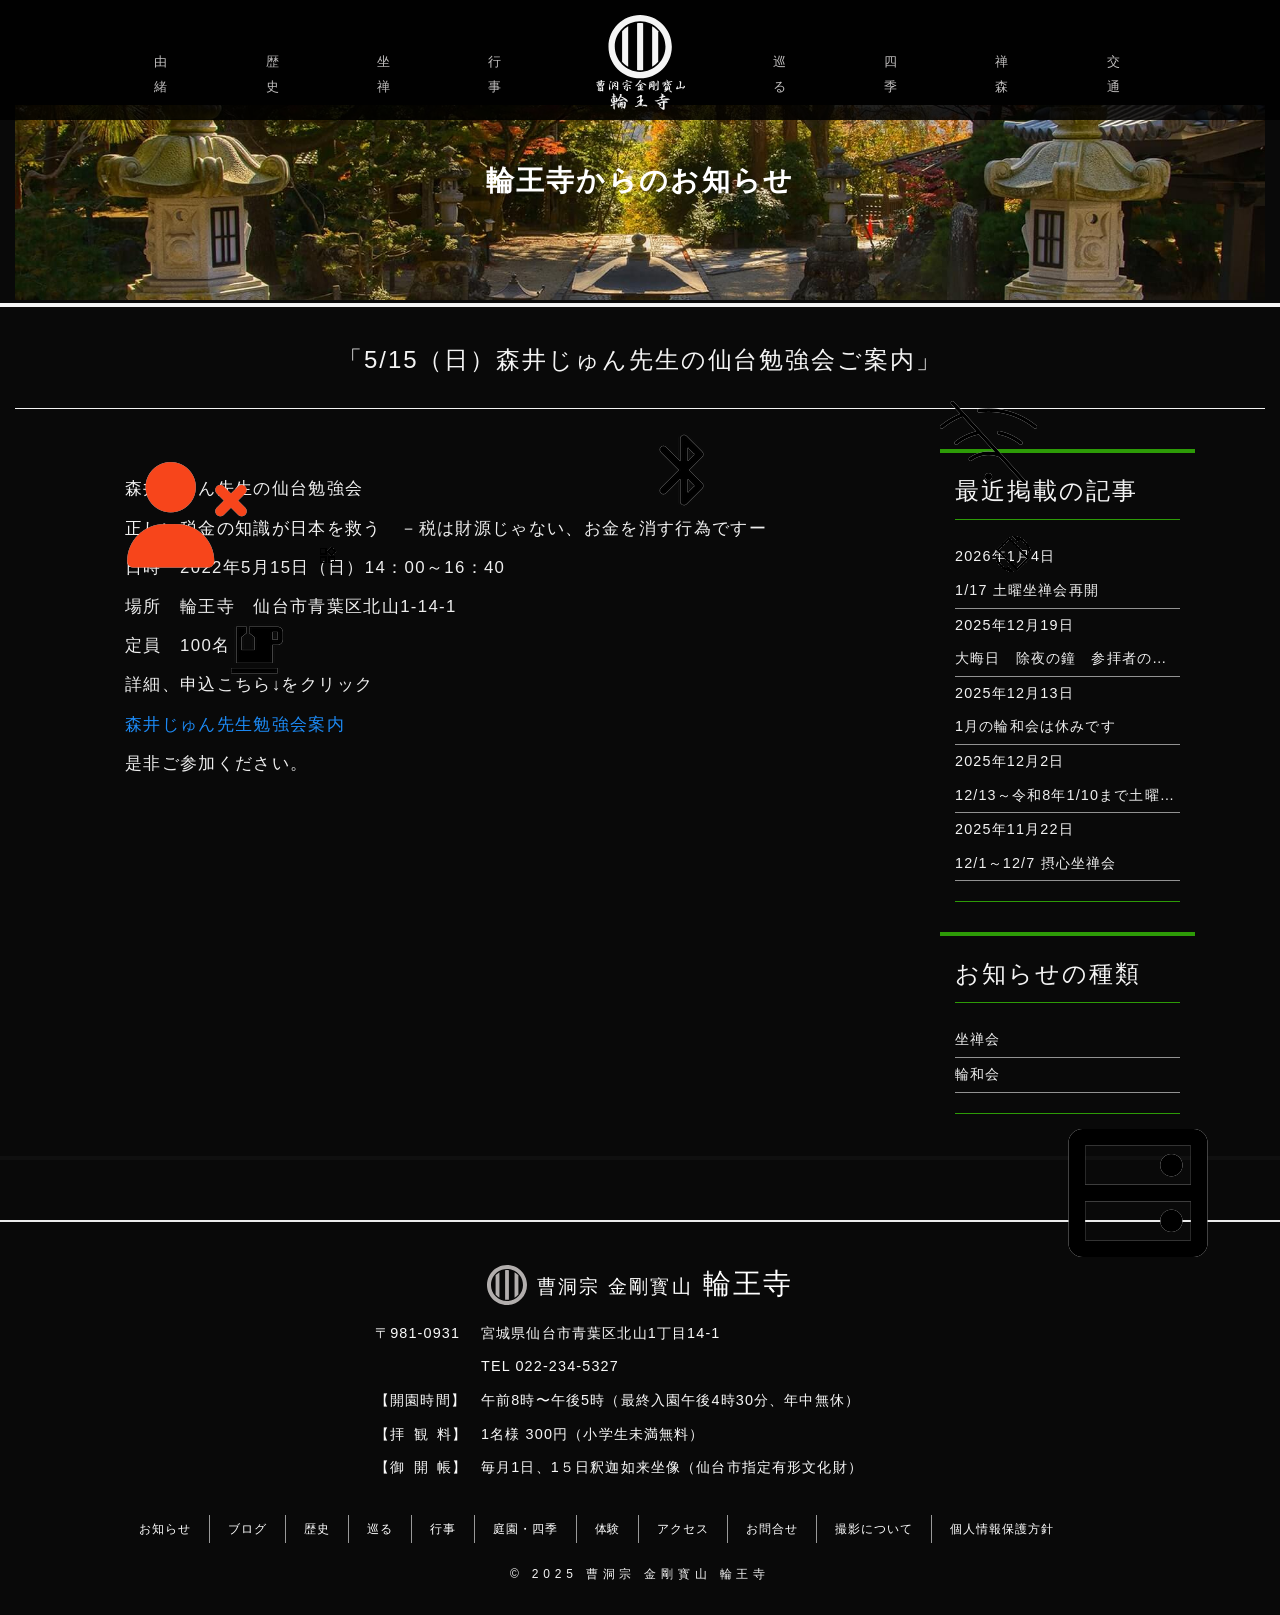  I want to click on access widgets or mini-apps, so click(327, 555).